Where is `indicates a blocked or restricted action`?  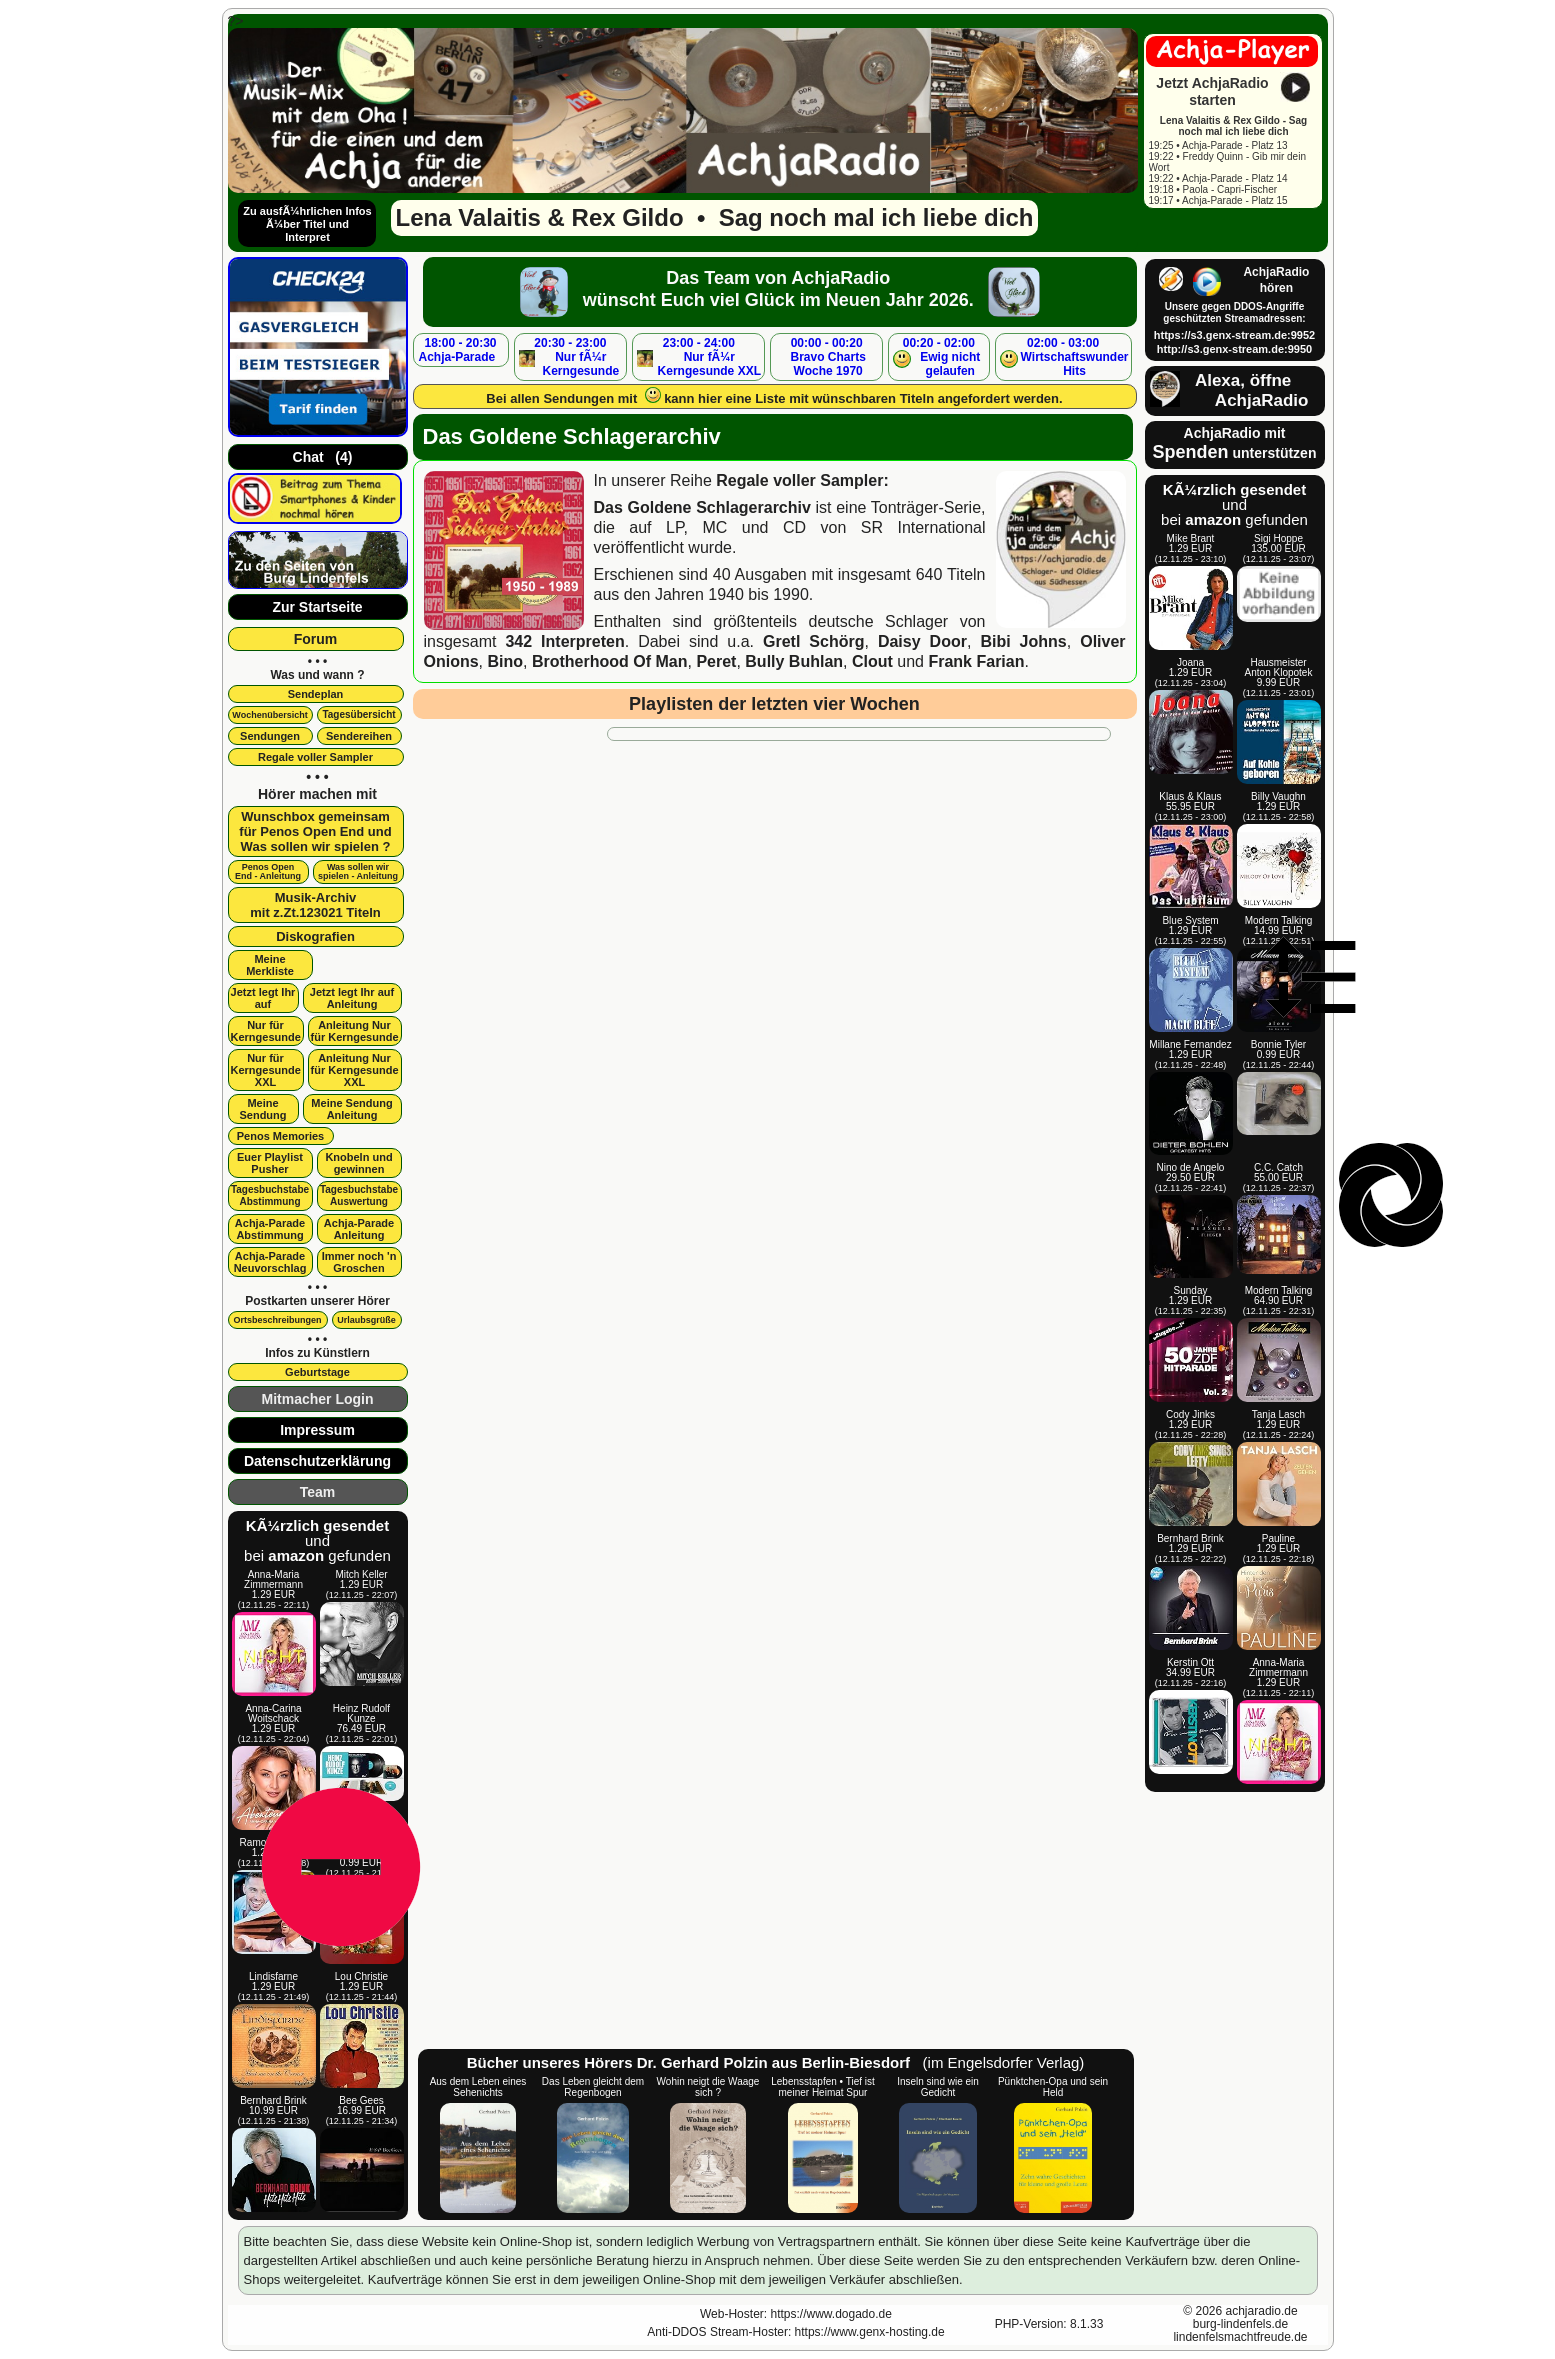
indicates a blocked or restricted action is located at coordinates (341, 1867).